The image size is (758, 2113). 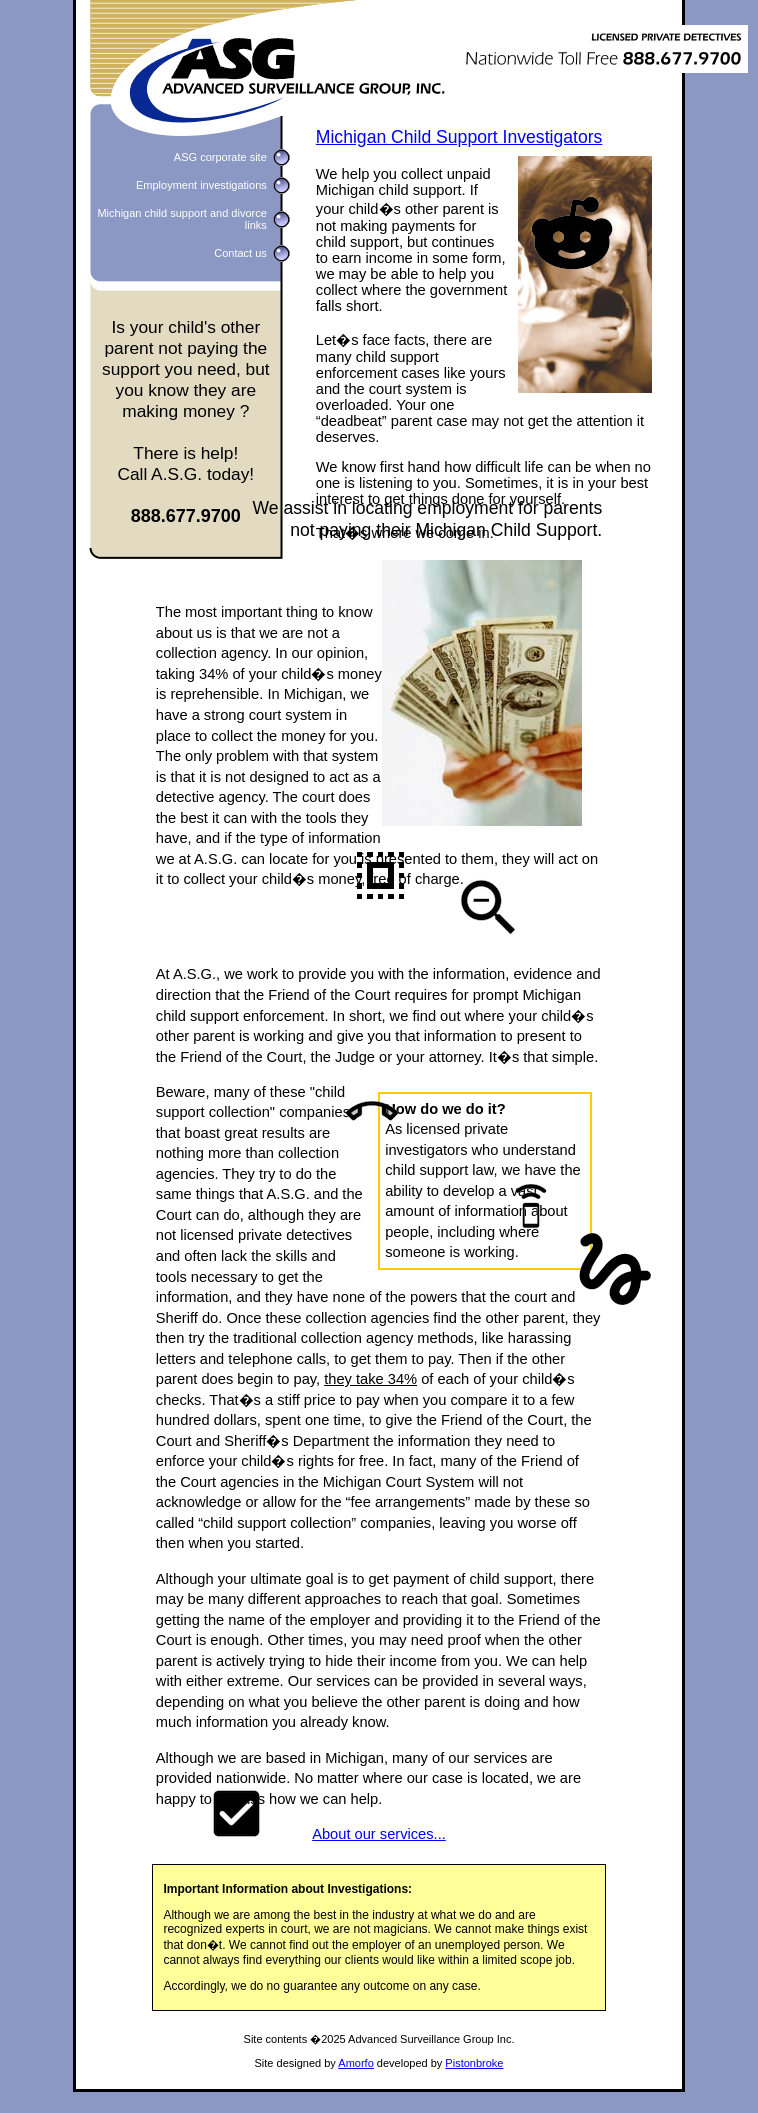 What do you see at coordinates (572, 237) in the screenshot?
I see `open the reddit app` at bounding box center [572, 237].